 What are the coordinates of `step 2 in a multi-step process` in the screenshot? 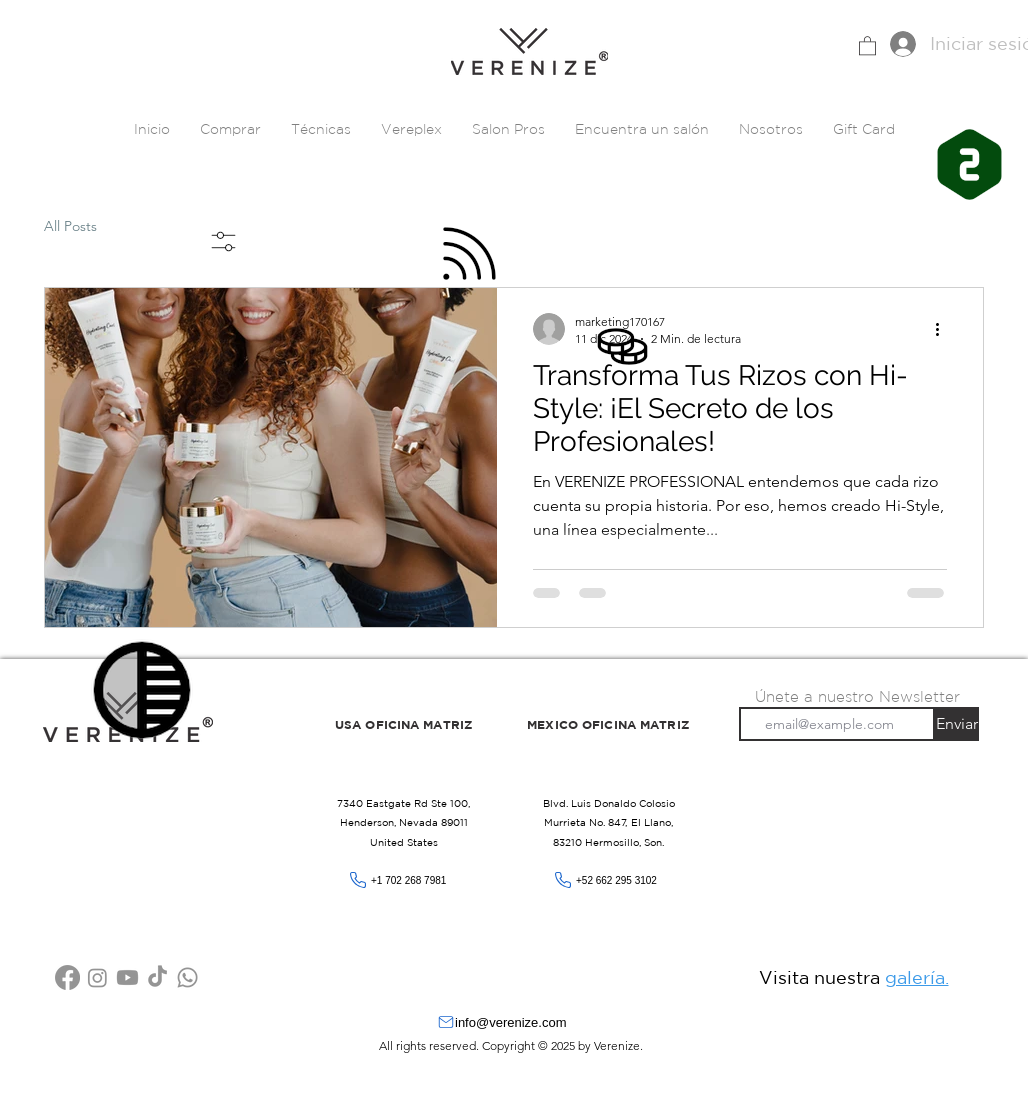 It's located at (969, 164).